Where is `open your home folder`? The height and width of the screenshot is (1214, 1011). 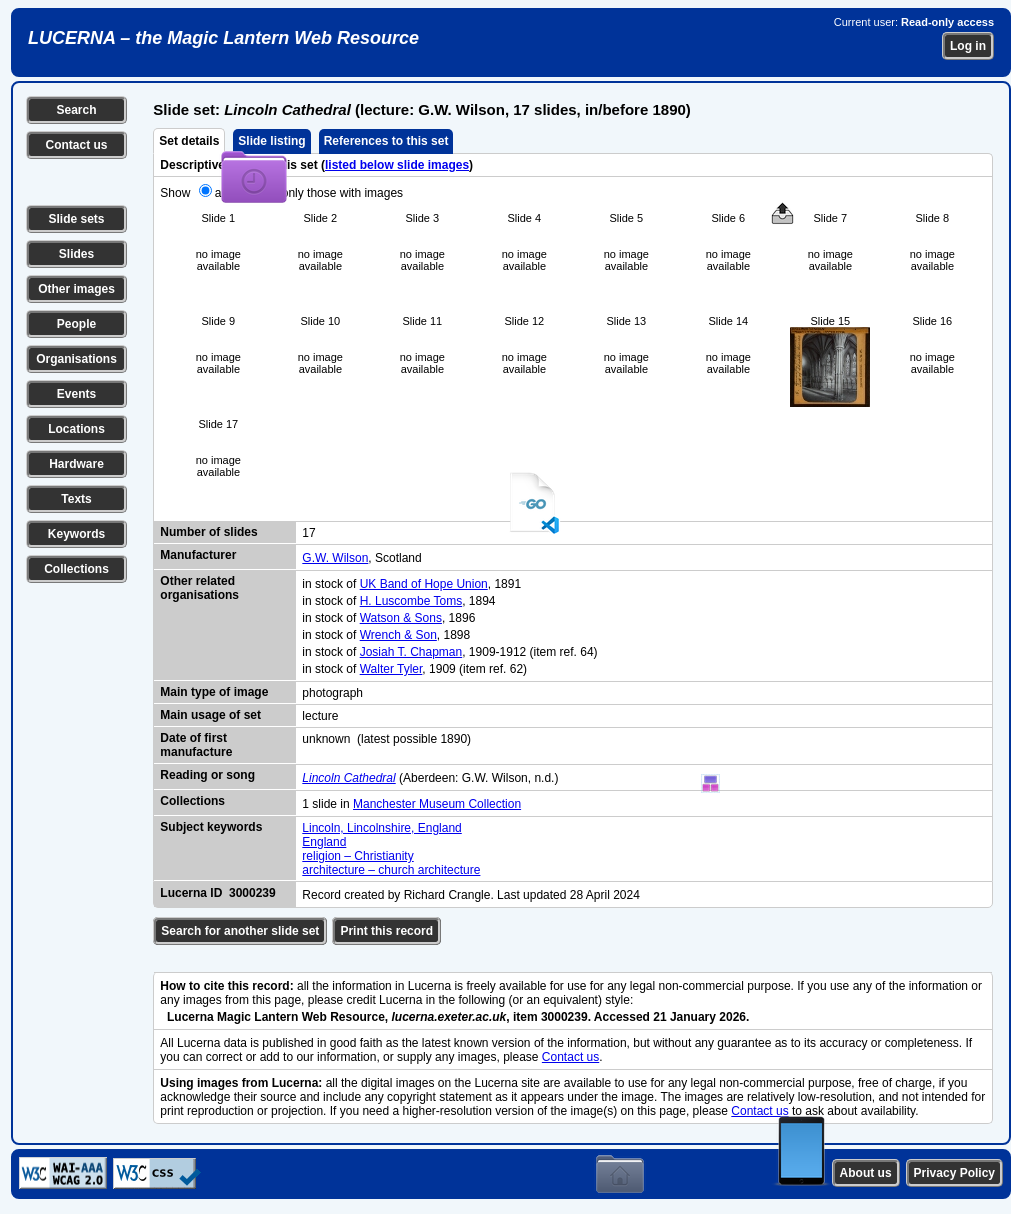 open your home folder is located at coordinates (620, 1174).